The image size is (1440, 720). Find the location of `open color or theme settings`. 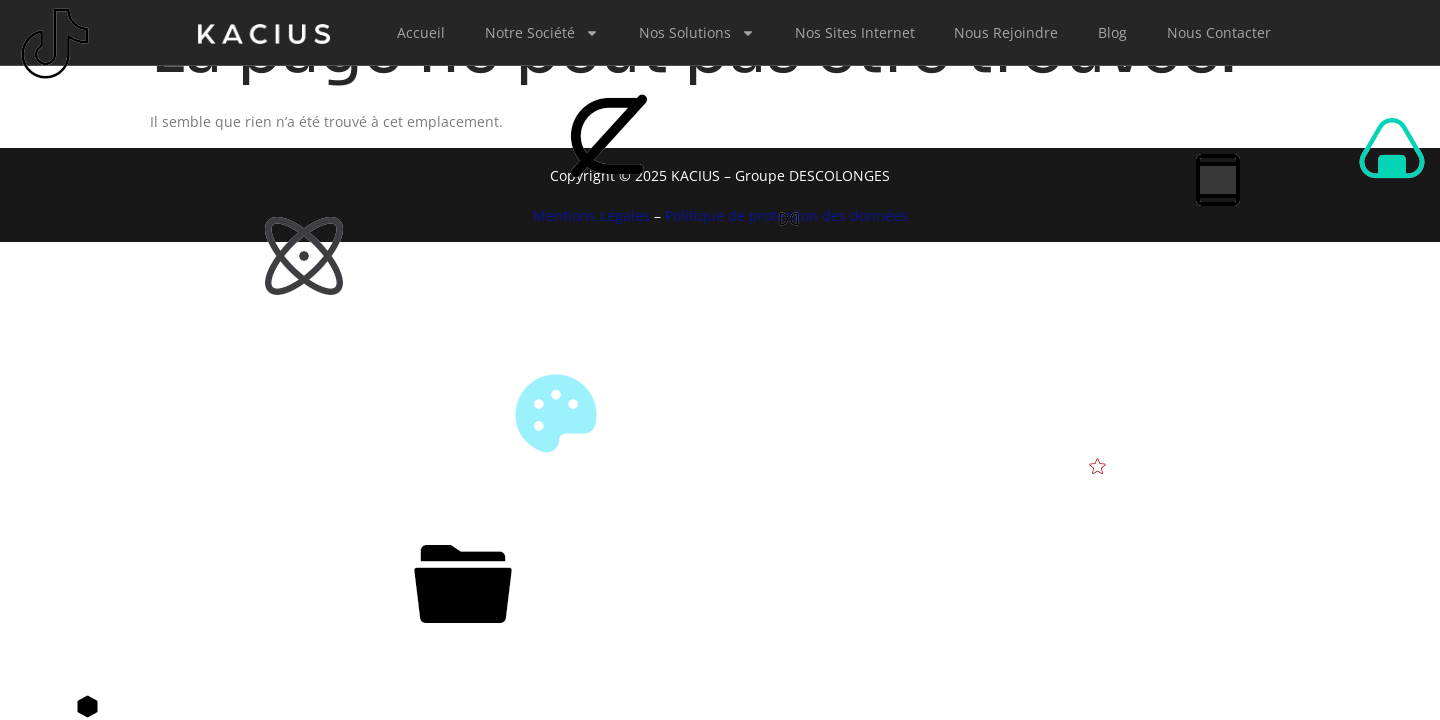

open color or theme settings is located at coordinates (556, 415).